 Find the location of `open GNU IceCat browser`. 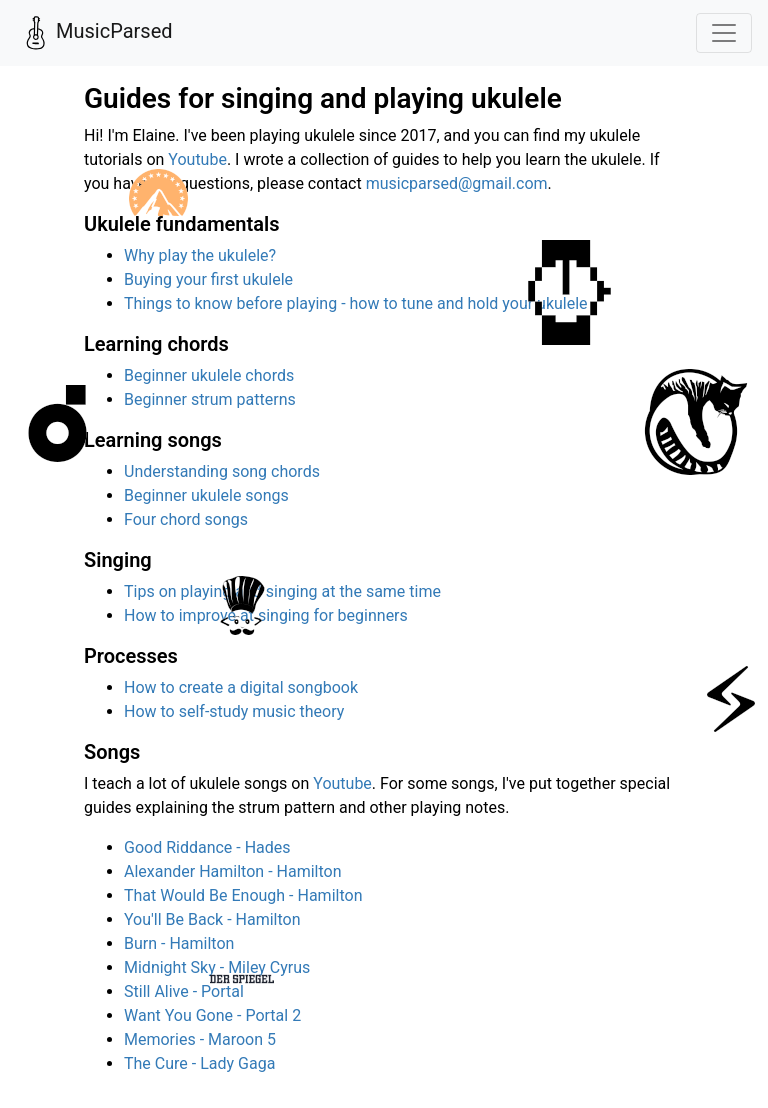

open GNU IceCat browser is located at coordinates (696, 422).